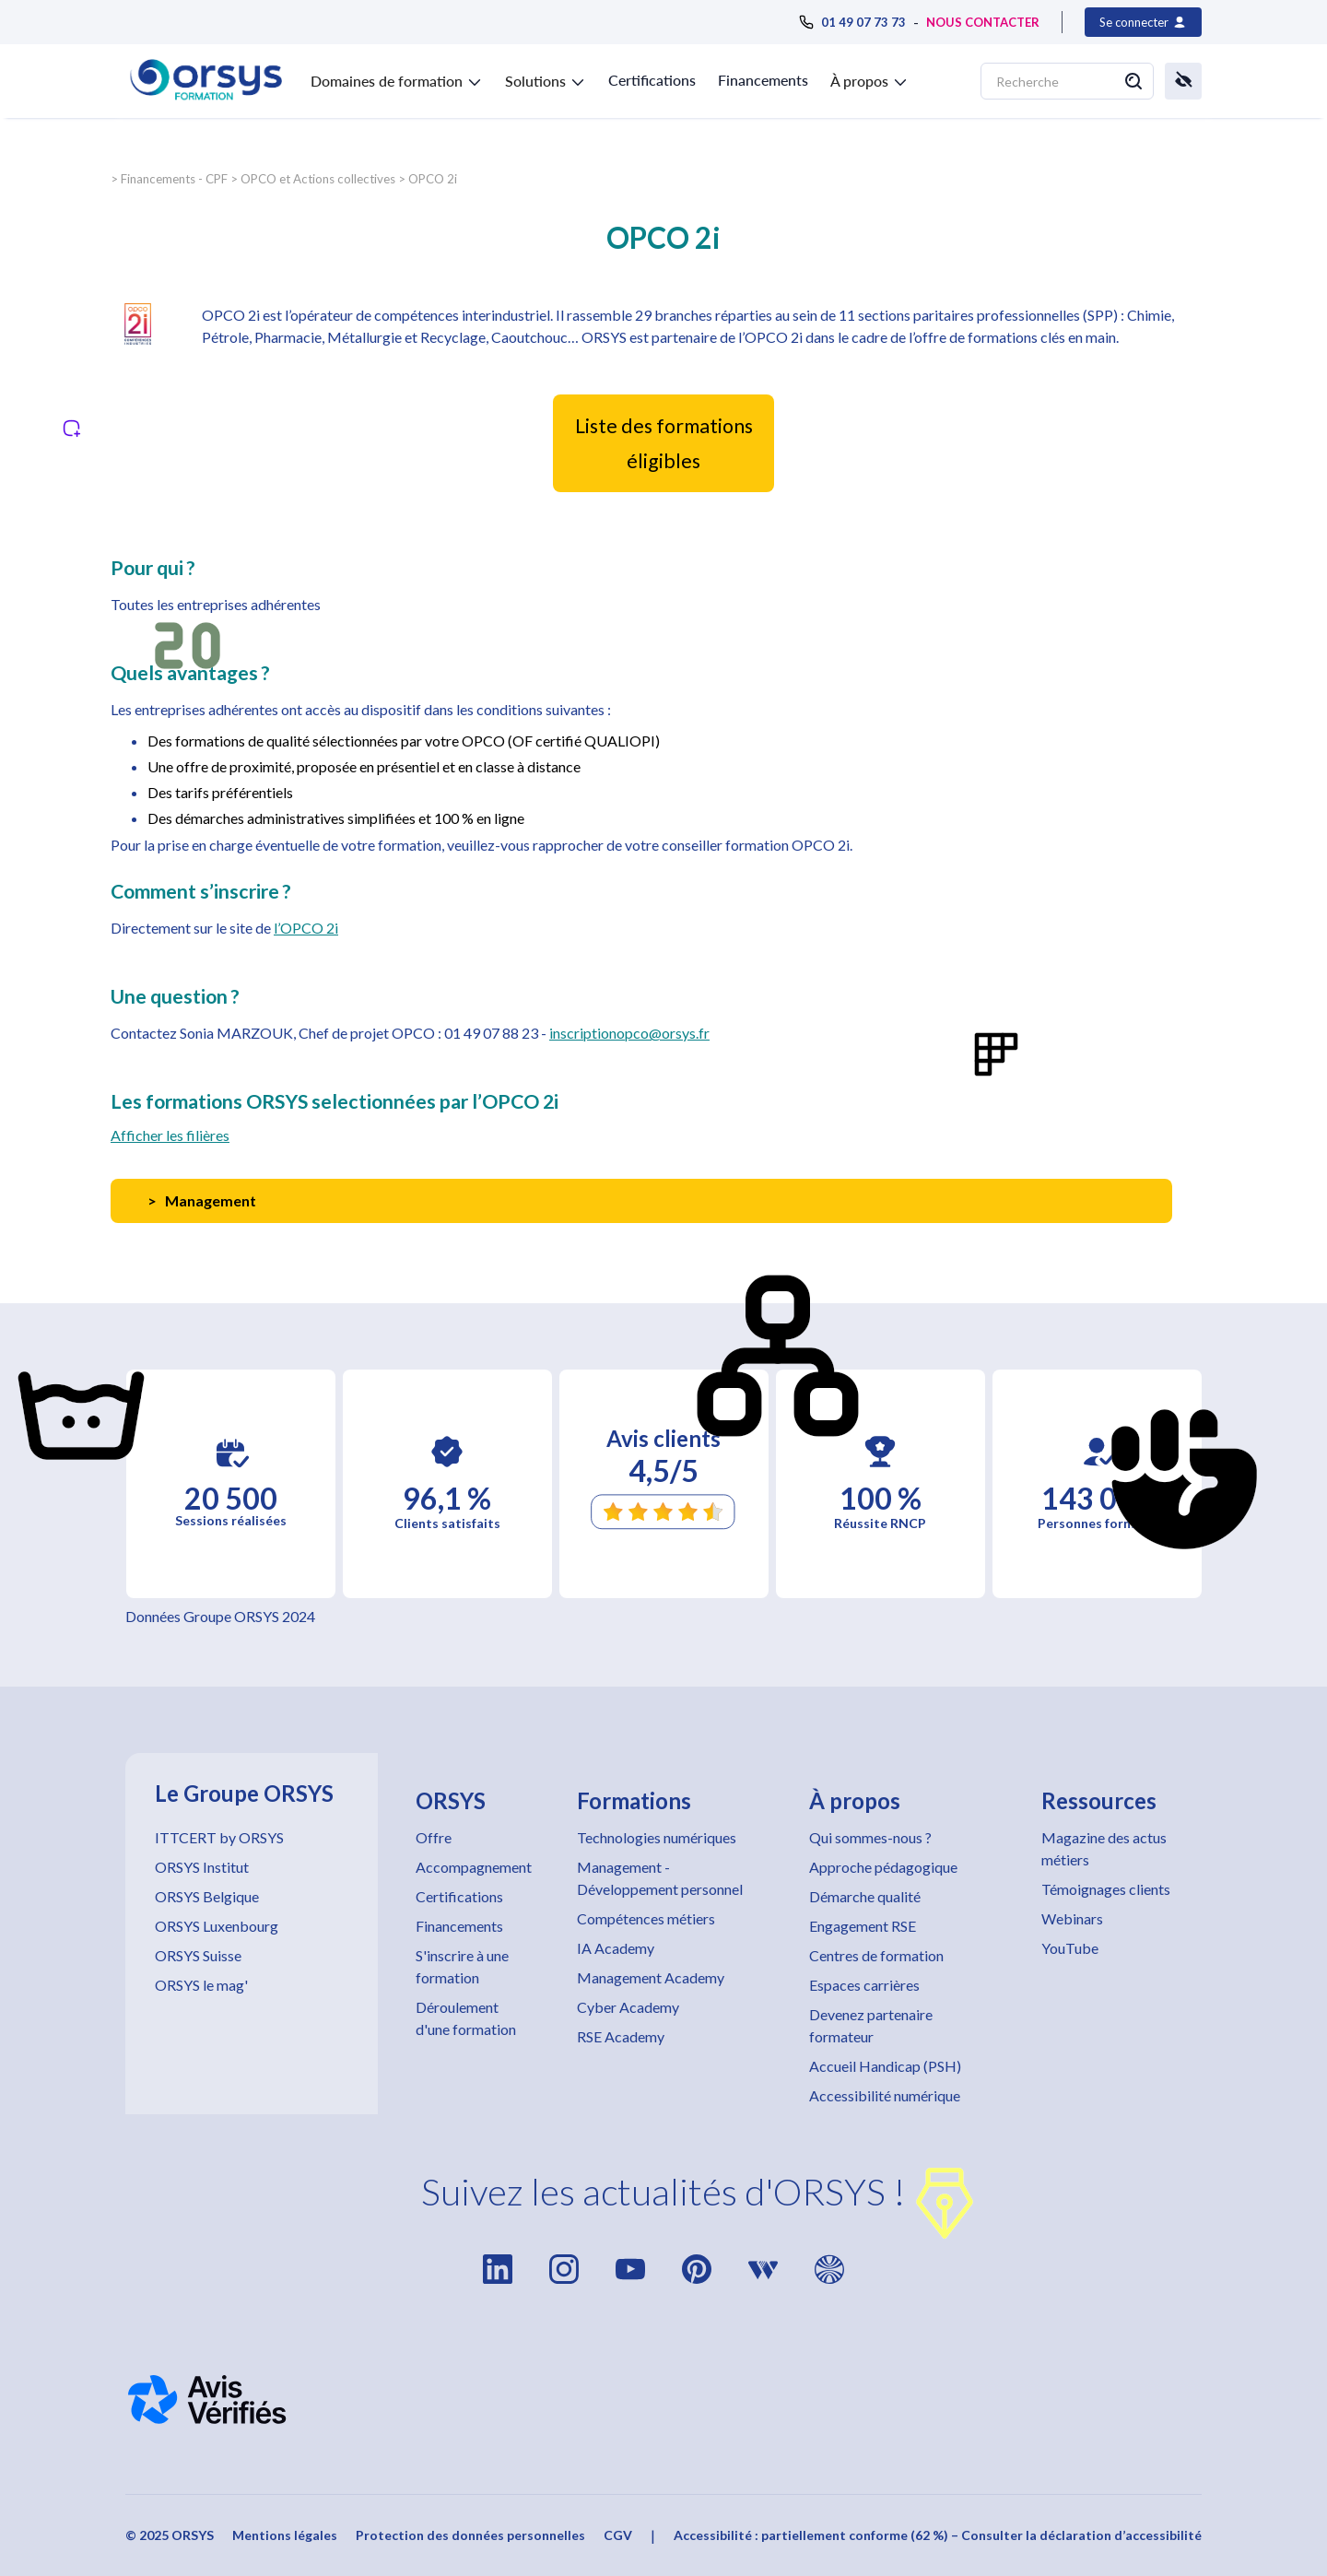 The image size is (1327, 2576). What do you see at coordinates (1184, 1476) in the screenshot?
I see `indicates solidarity or support action` at bounding box center [1184, 1476].